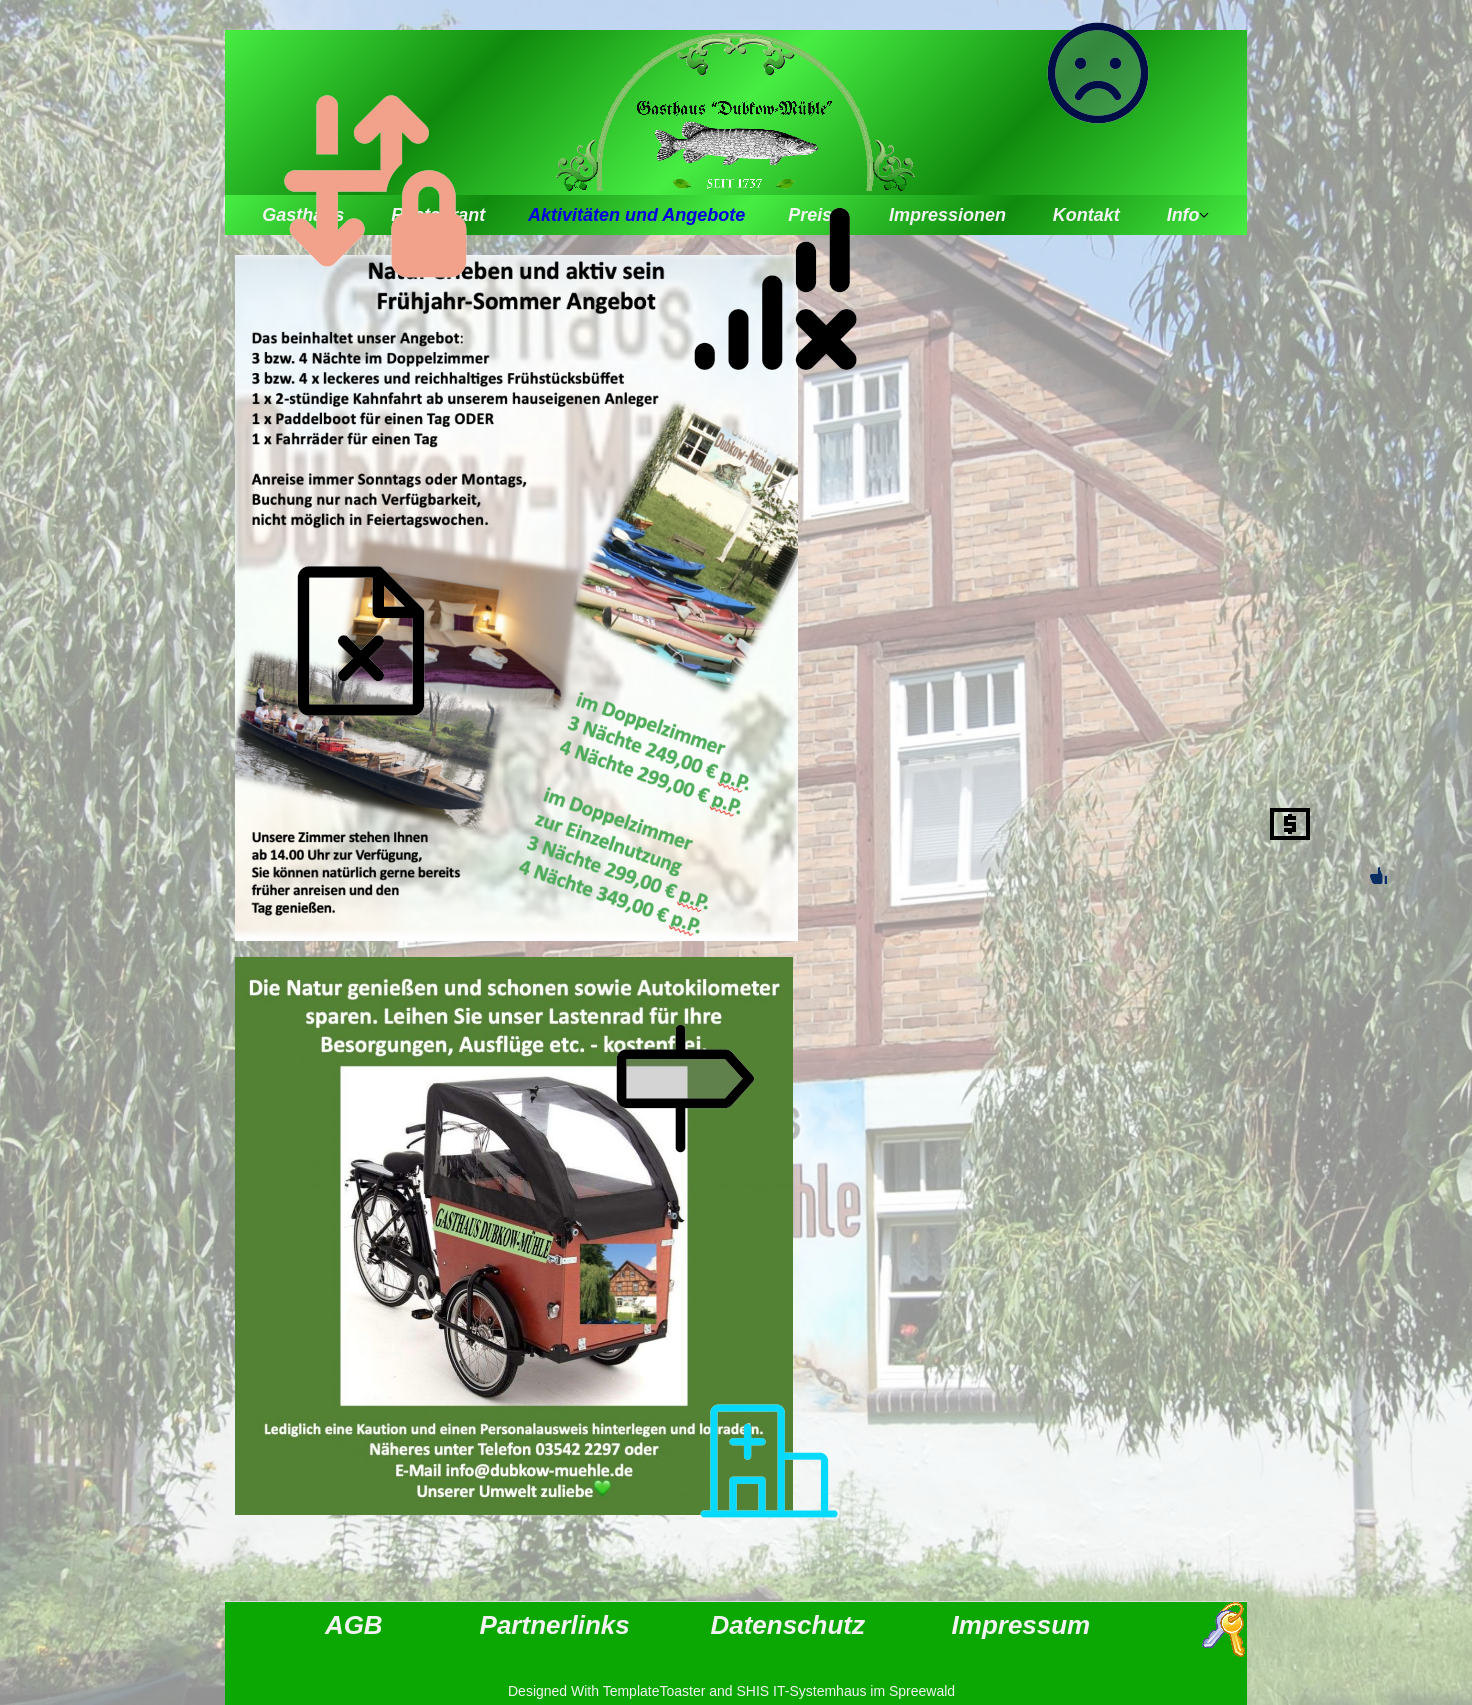 This screenshot has height=1705, width=1472. Describe the element at coordinates (361, 641) in the screenshot. I see `delete or remove a file` at that location.